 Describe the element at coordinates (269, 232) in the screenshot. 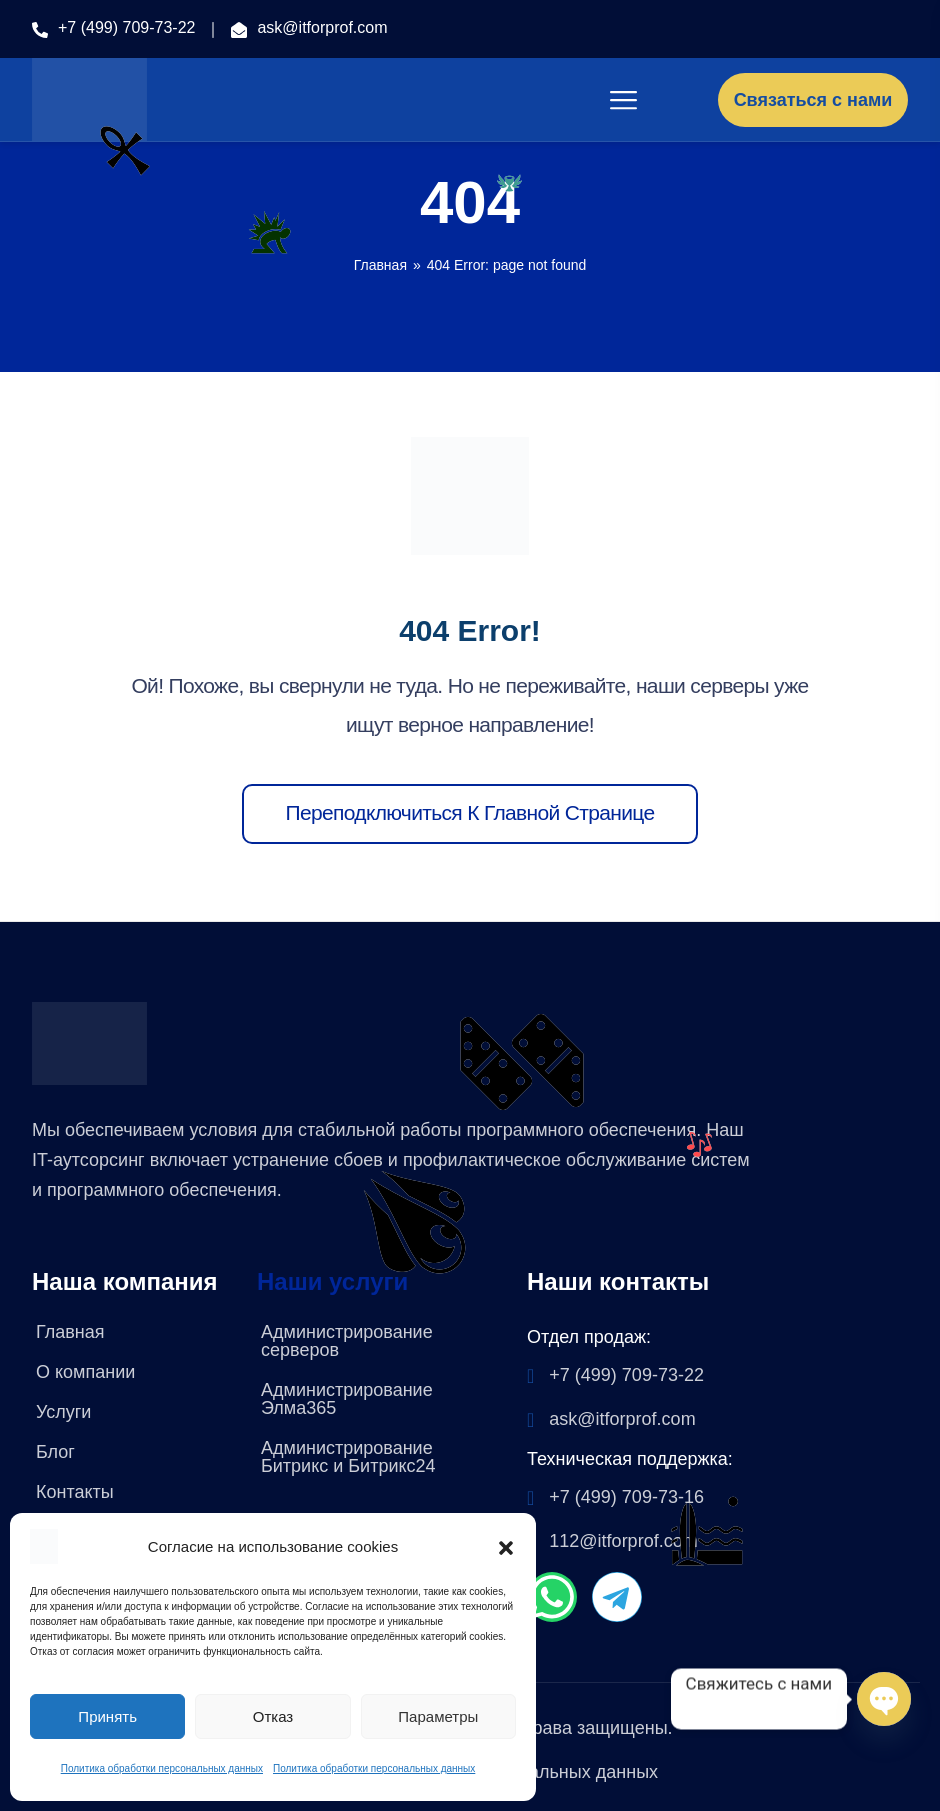

I see `indicates back pain or spinal discomfort` at that location.